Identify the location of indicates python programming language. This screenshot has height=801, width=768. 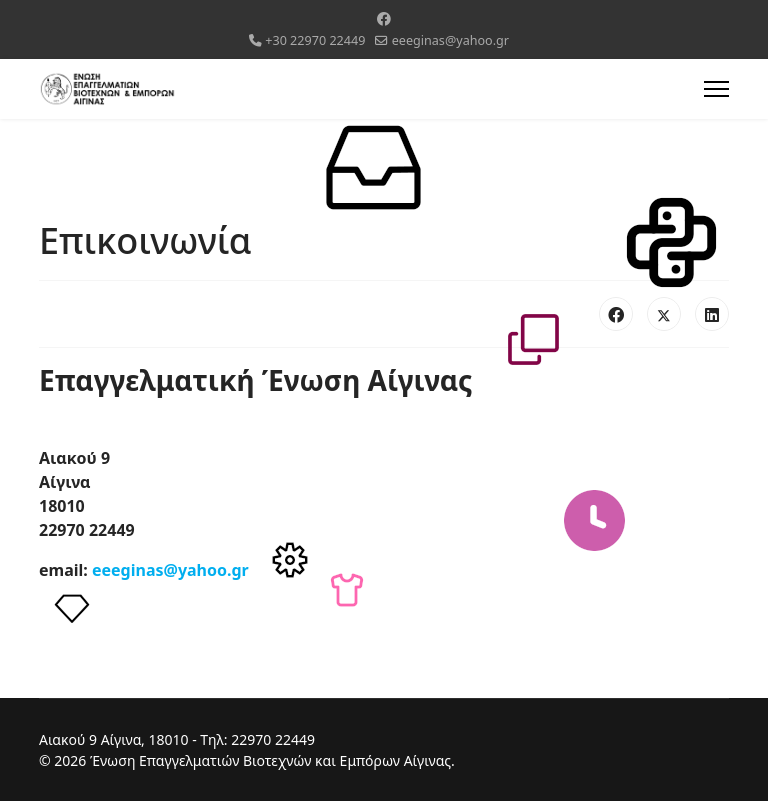
(671, 242).